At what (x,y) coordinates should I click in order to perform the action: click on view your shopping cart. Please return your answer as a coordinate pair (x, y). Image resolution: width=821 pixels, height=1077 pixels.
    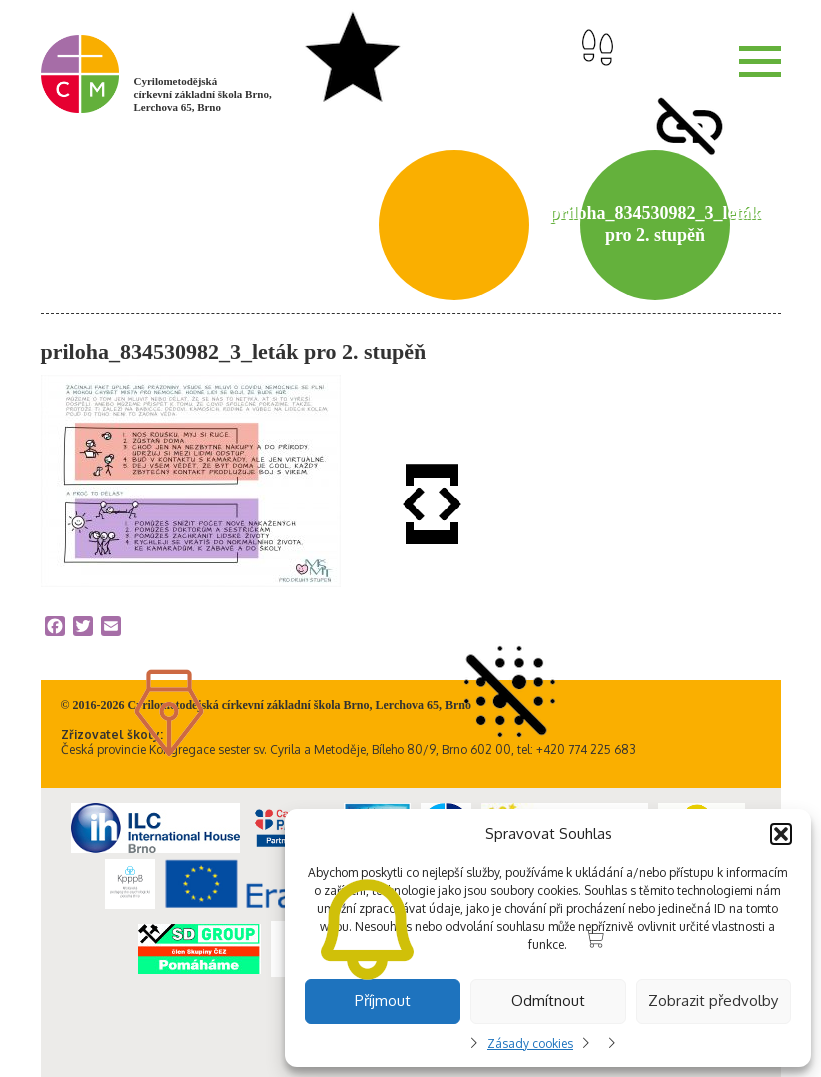
    Looking at the image, I should click on (595, 939).